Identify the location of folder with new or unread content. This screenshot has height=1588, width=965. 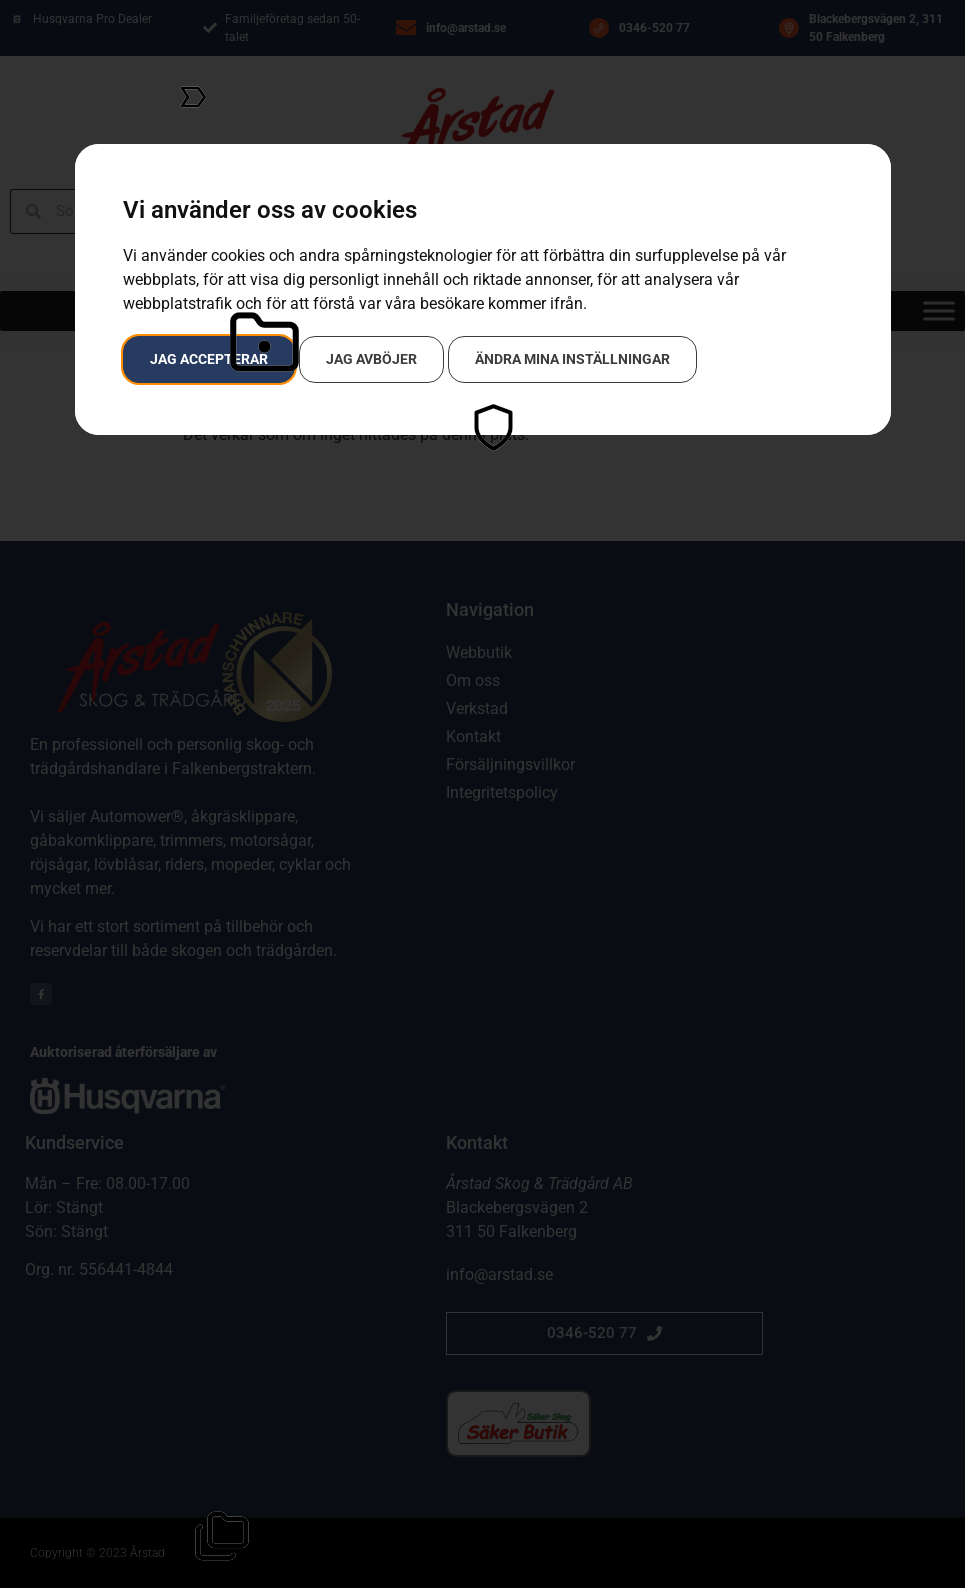
(264, 343).